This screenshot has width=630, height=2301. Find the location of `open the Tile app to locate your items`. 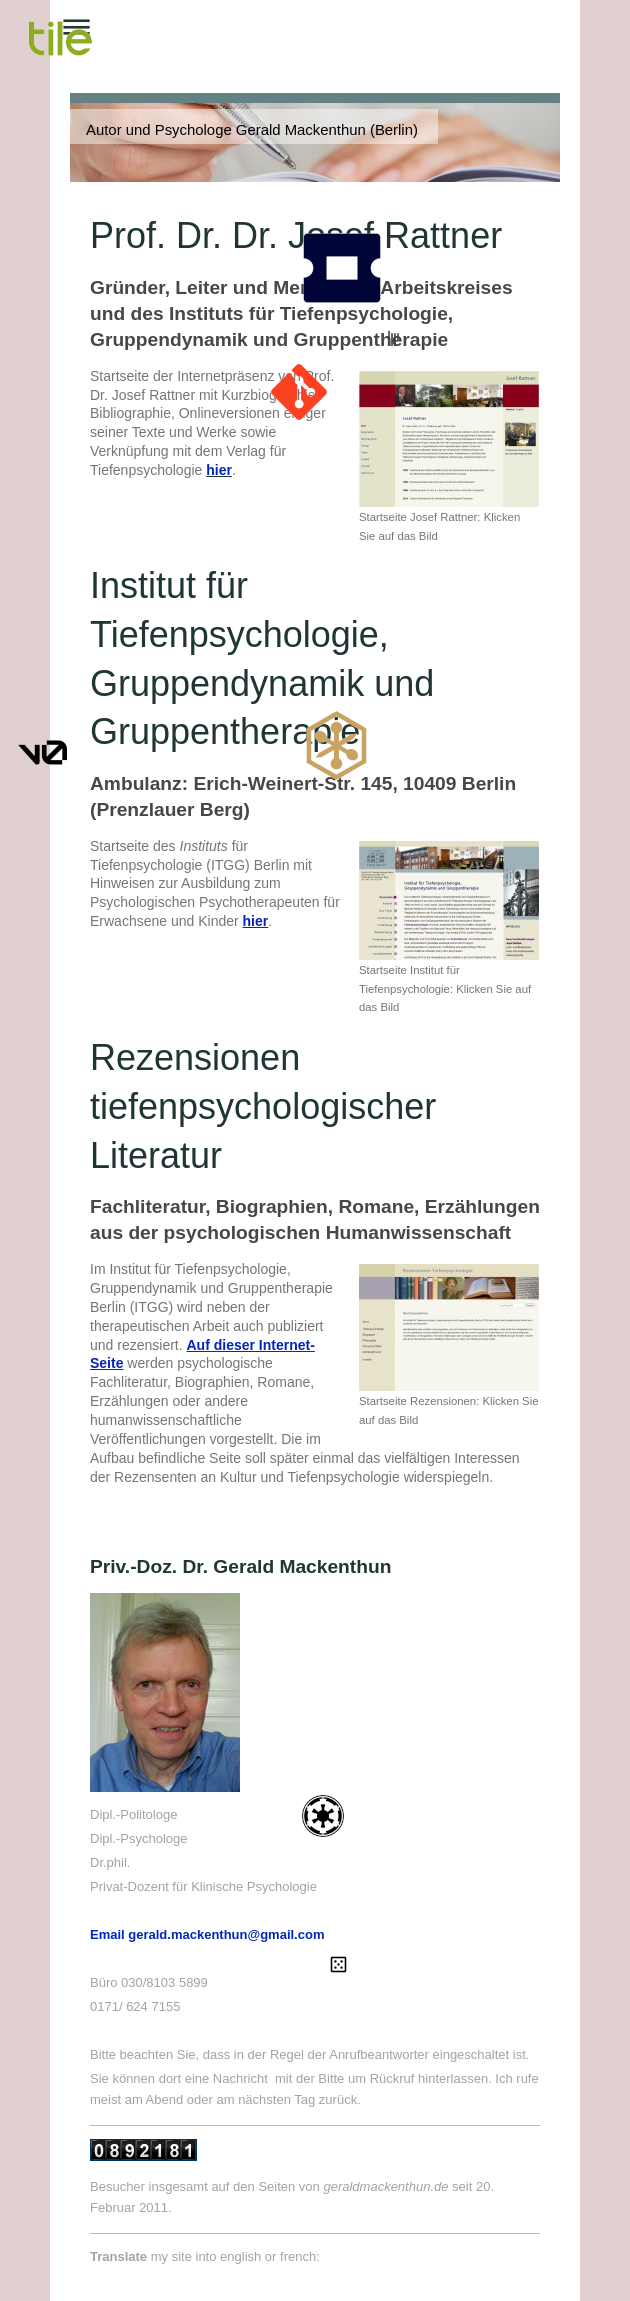

open the Tile app to locate your items is located at coordinates (60, 38).